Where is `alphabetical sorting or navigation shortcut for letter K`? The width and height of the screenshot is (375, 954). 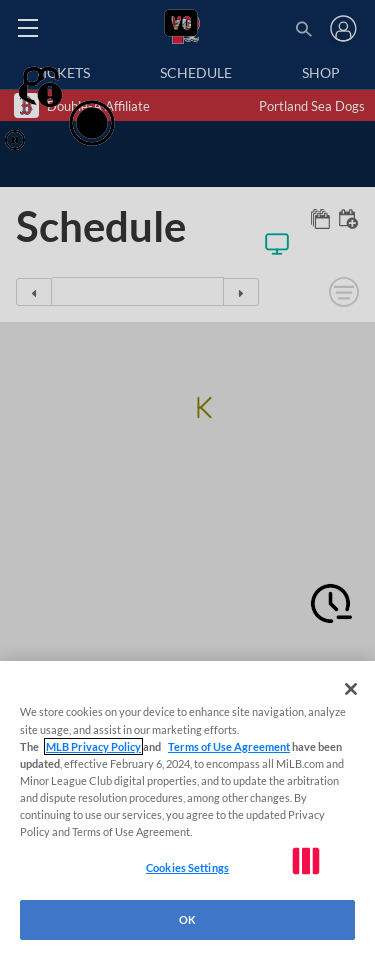 alphabetical sorting or navigation shortcut for letter K is located at coordinates (204, 407).